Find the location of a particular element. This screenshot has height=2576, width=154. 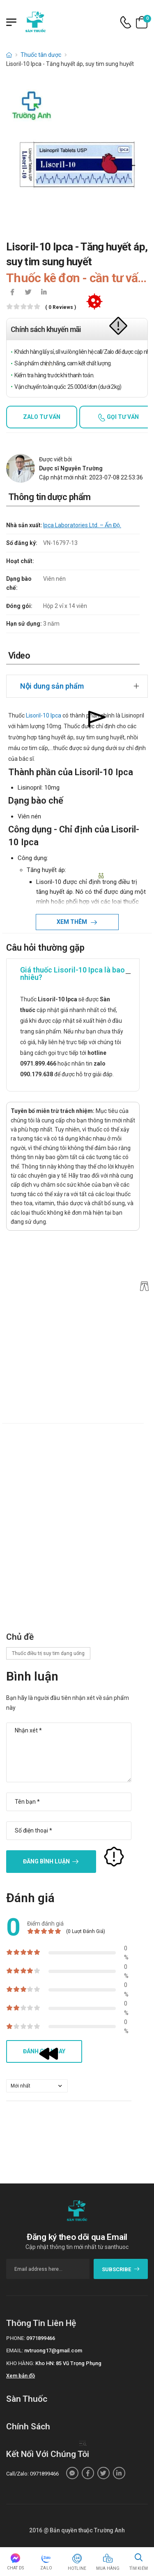

indicates virus or malware detected is located at coordinates (94, 302).